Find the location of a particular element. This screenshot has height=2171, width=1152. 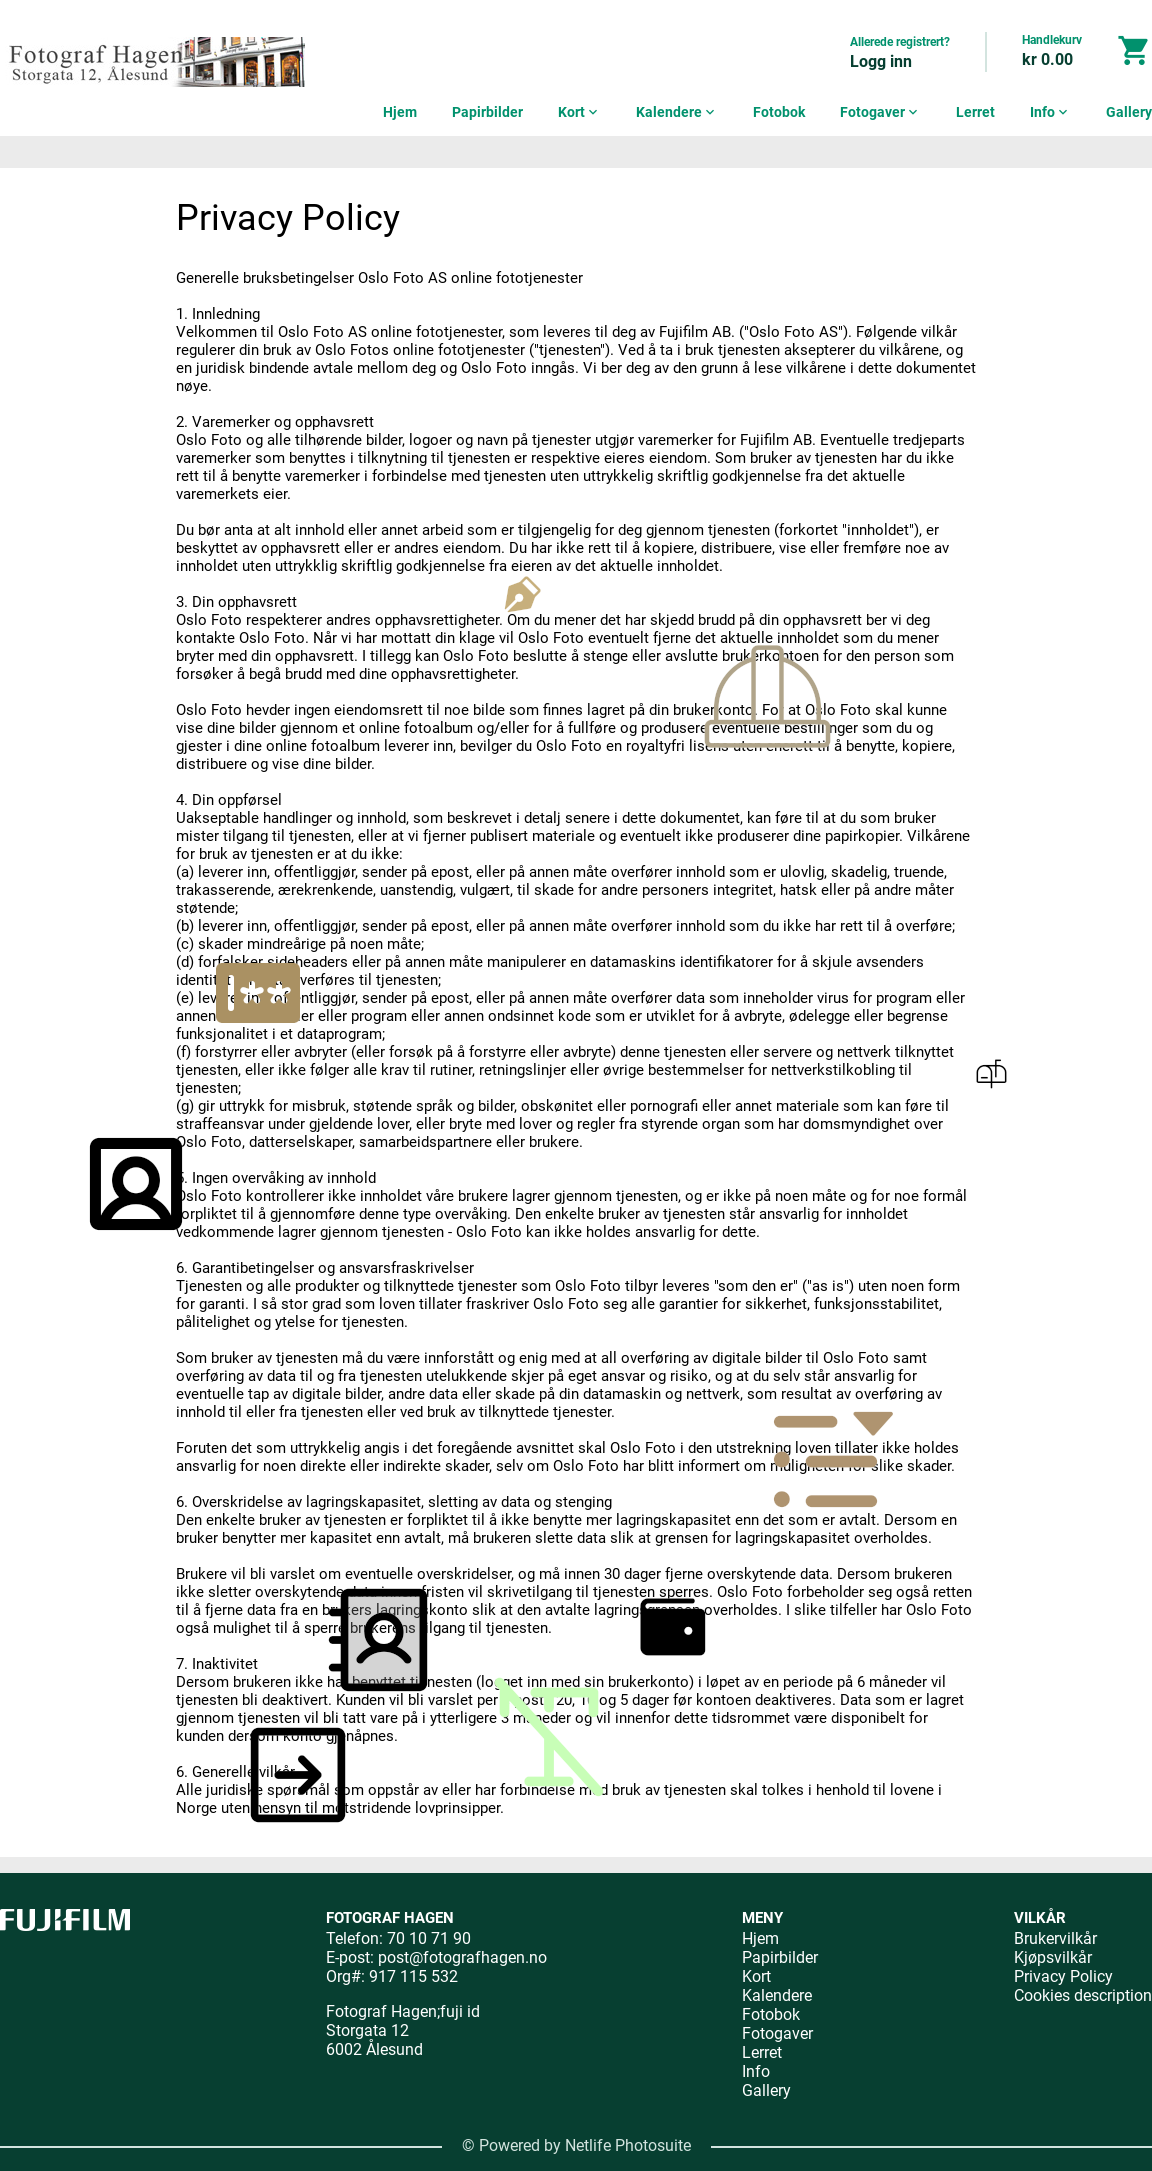

select multiple items from a list is located at coordinates (829, 1459).